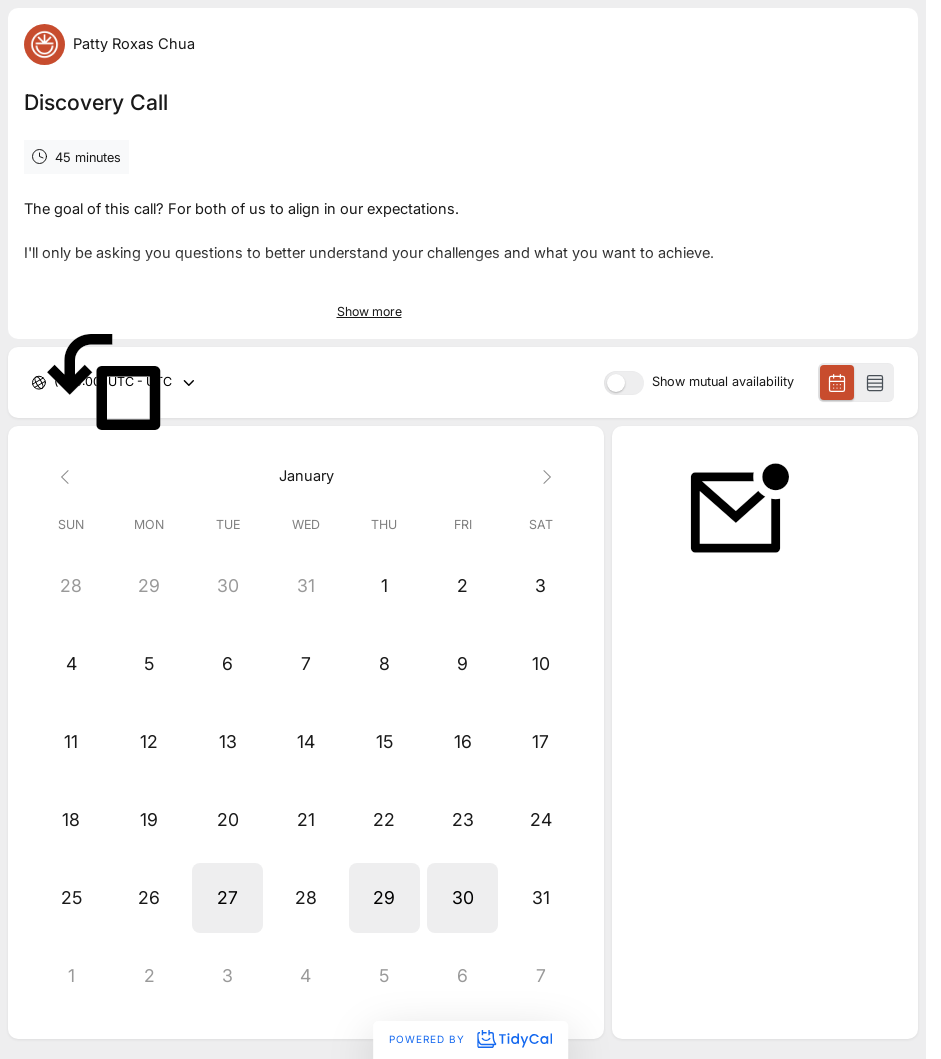  Describe the element at coordinates (735, 512) in the screenshot. I see `indicates unread mail or messages` at that location.